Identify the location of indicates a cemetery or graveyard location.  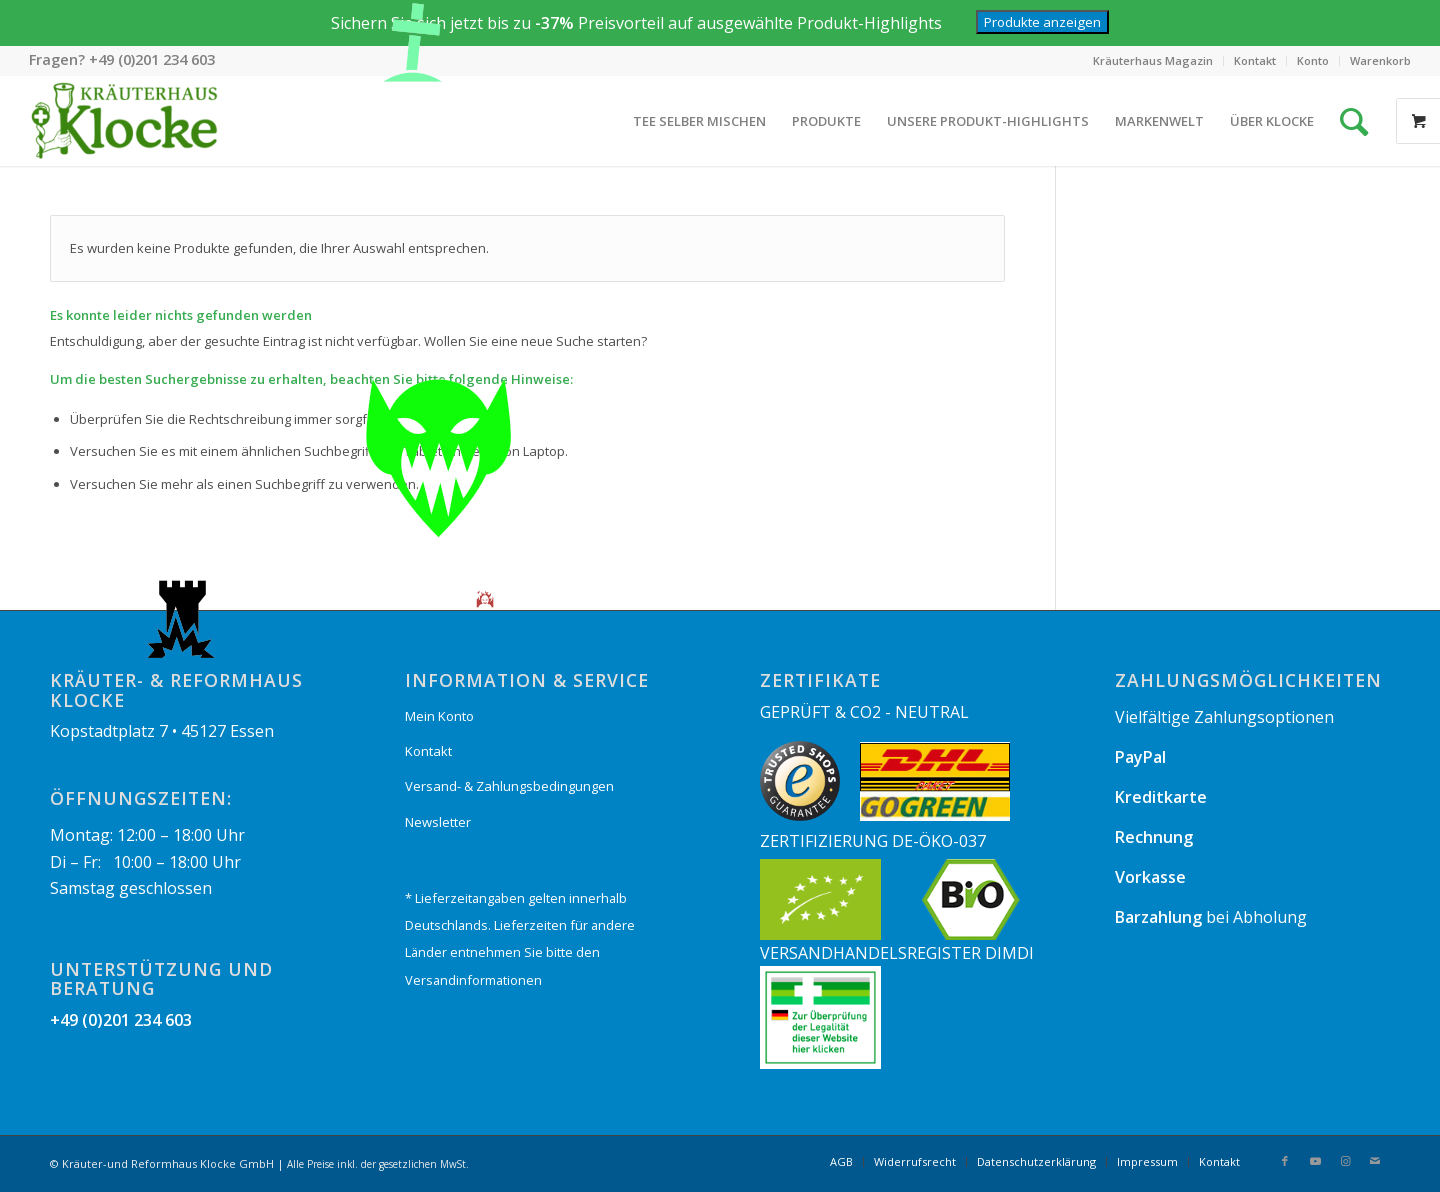
(412, 42).